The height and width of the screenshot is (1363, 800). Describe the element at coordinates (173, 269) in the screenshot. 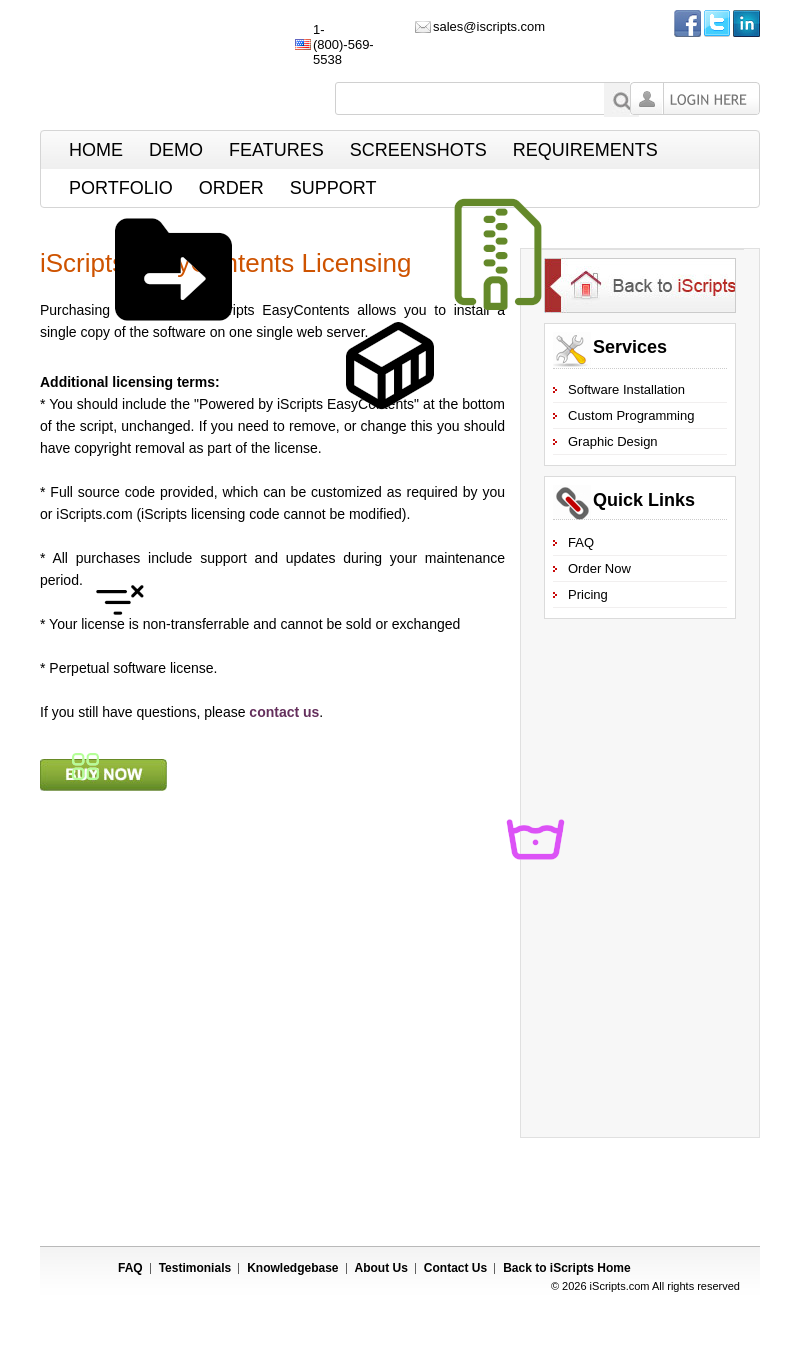

I see `access a linked submodule or external repository` at that location.